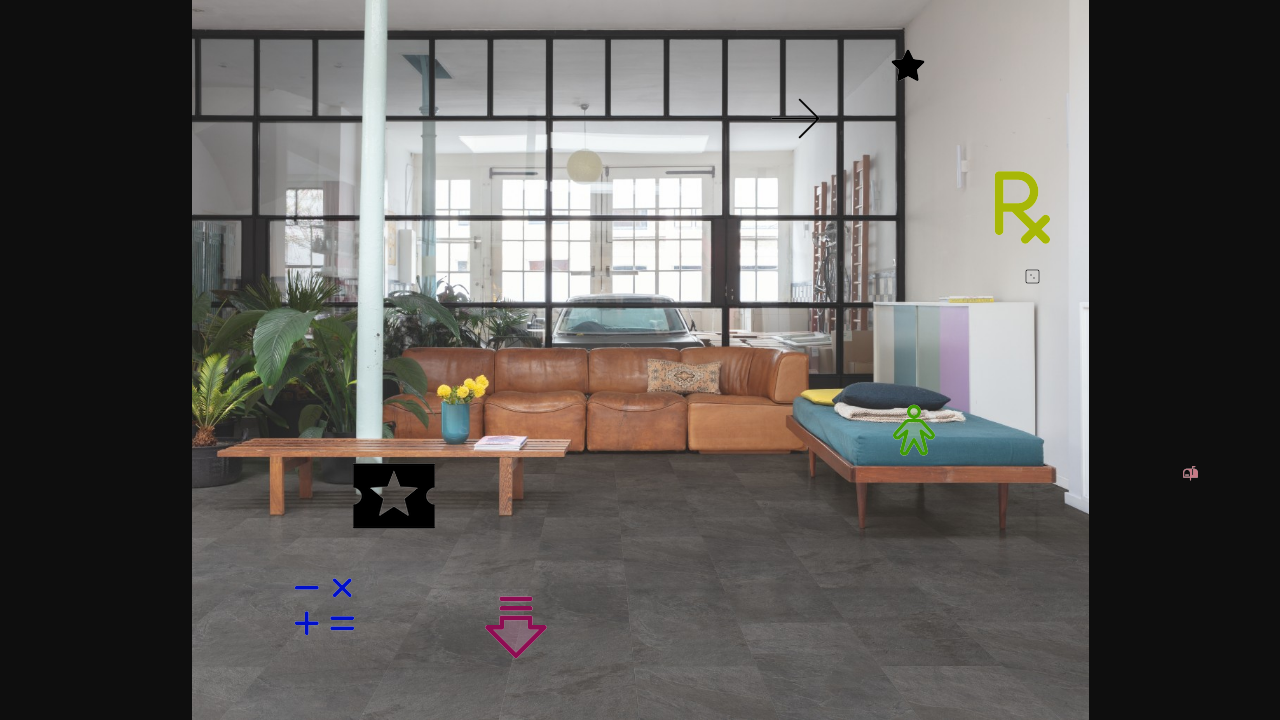 This screenshot has height=720, width=1280. What do you see at coordinates (324, 605) in the screenshot?
I see `open calculator or math tools` at bounding box center [324, 605].